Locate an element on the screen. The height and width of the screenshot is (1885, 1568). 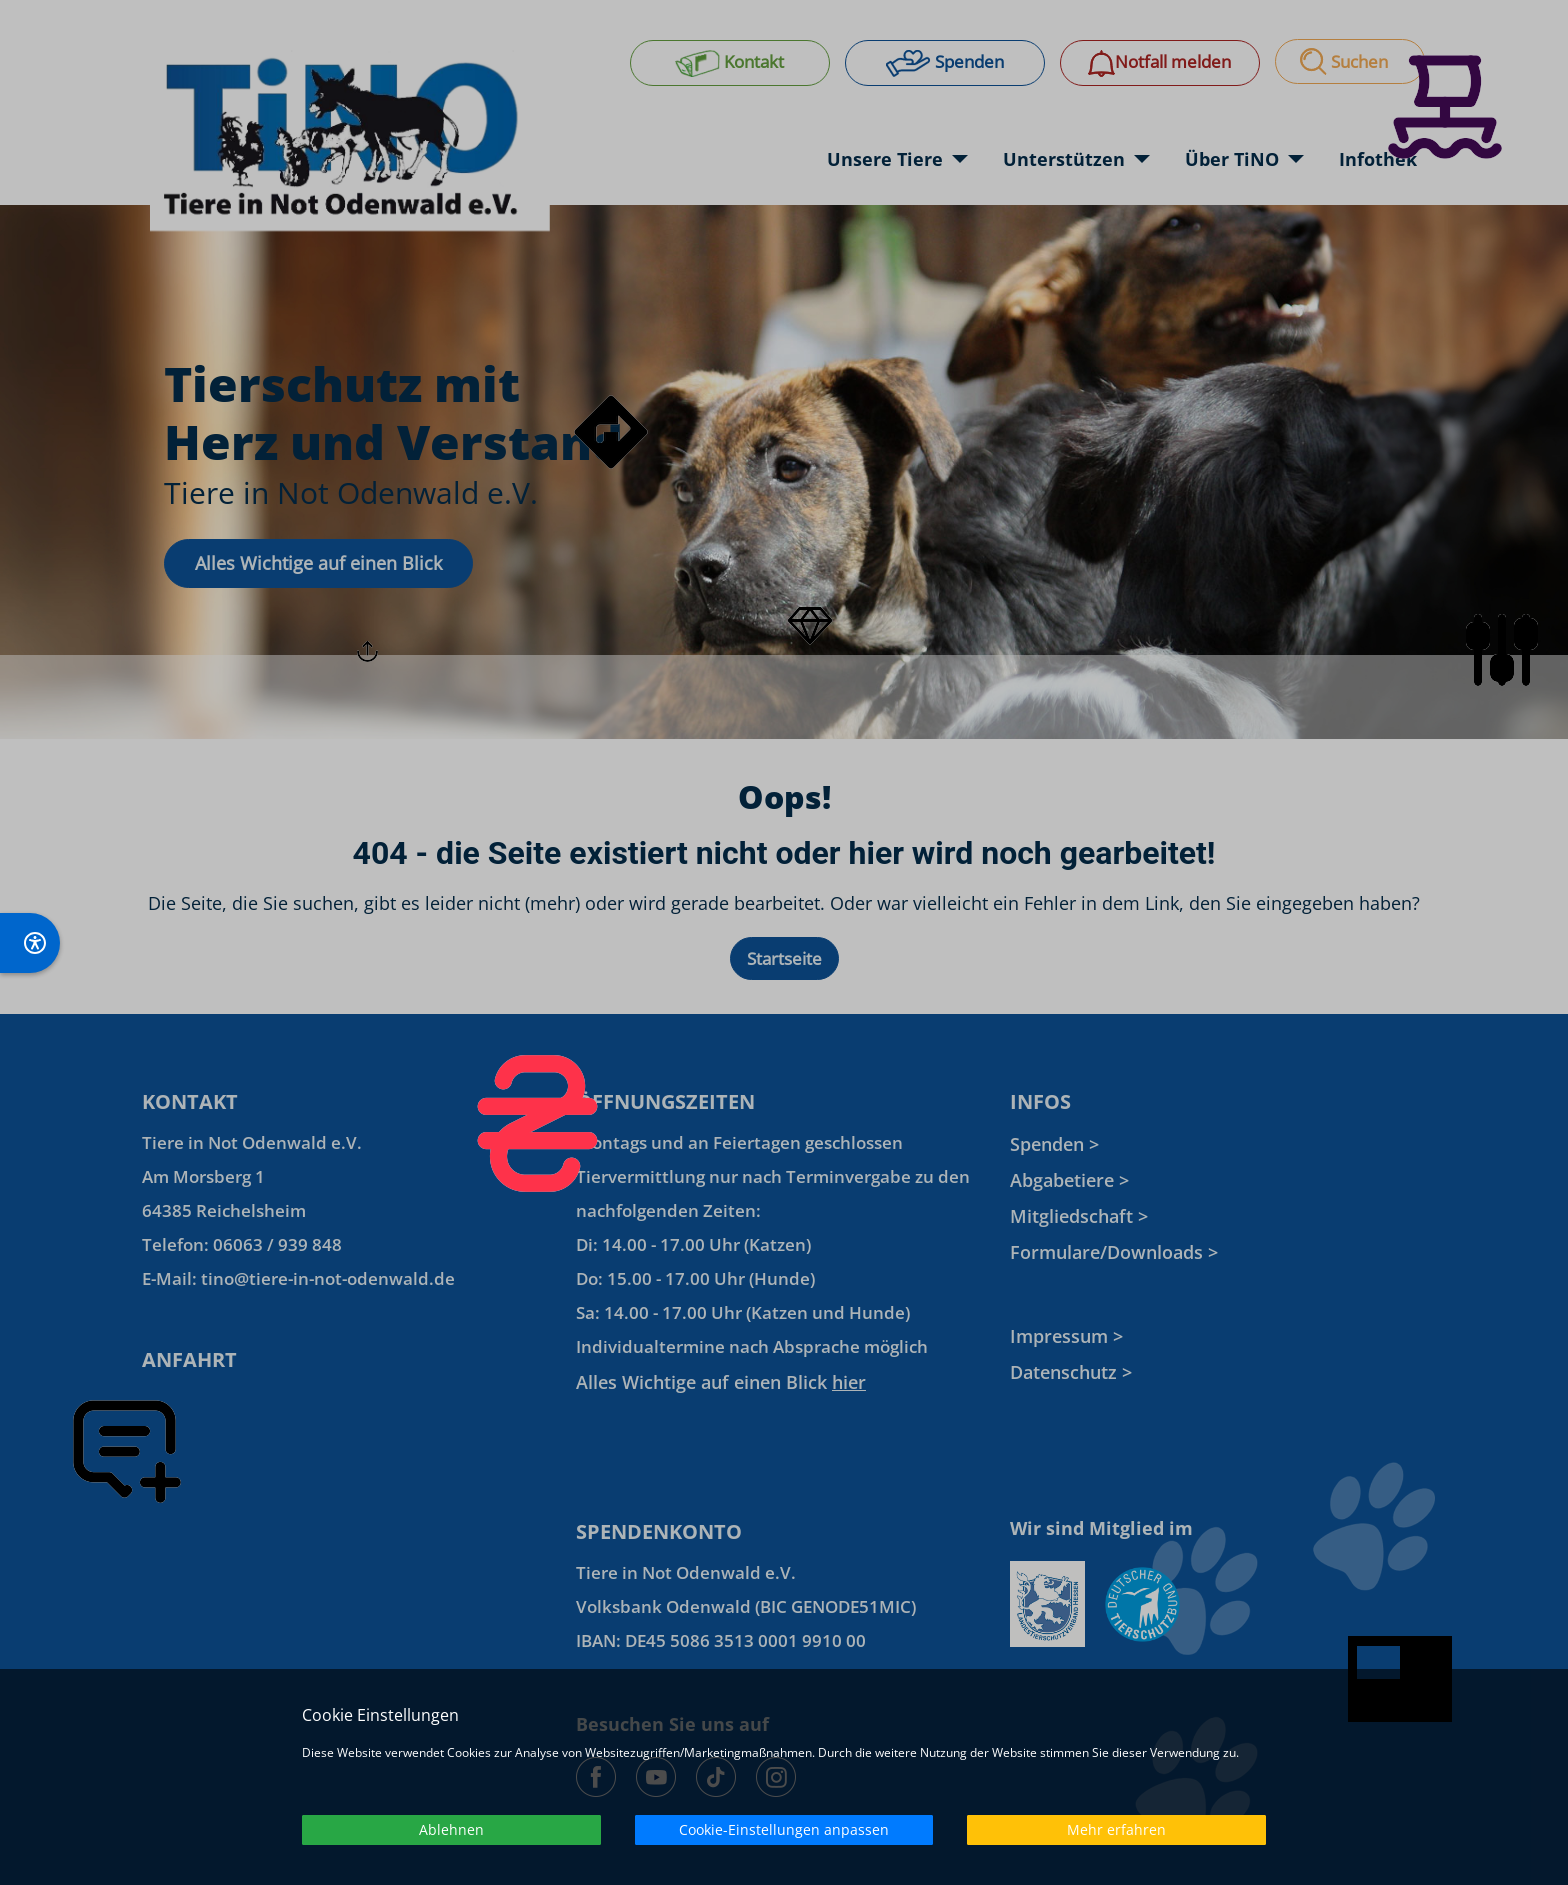
view candlestick chart for stock or crypto trading is located at coordinates (1502, 650).